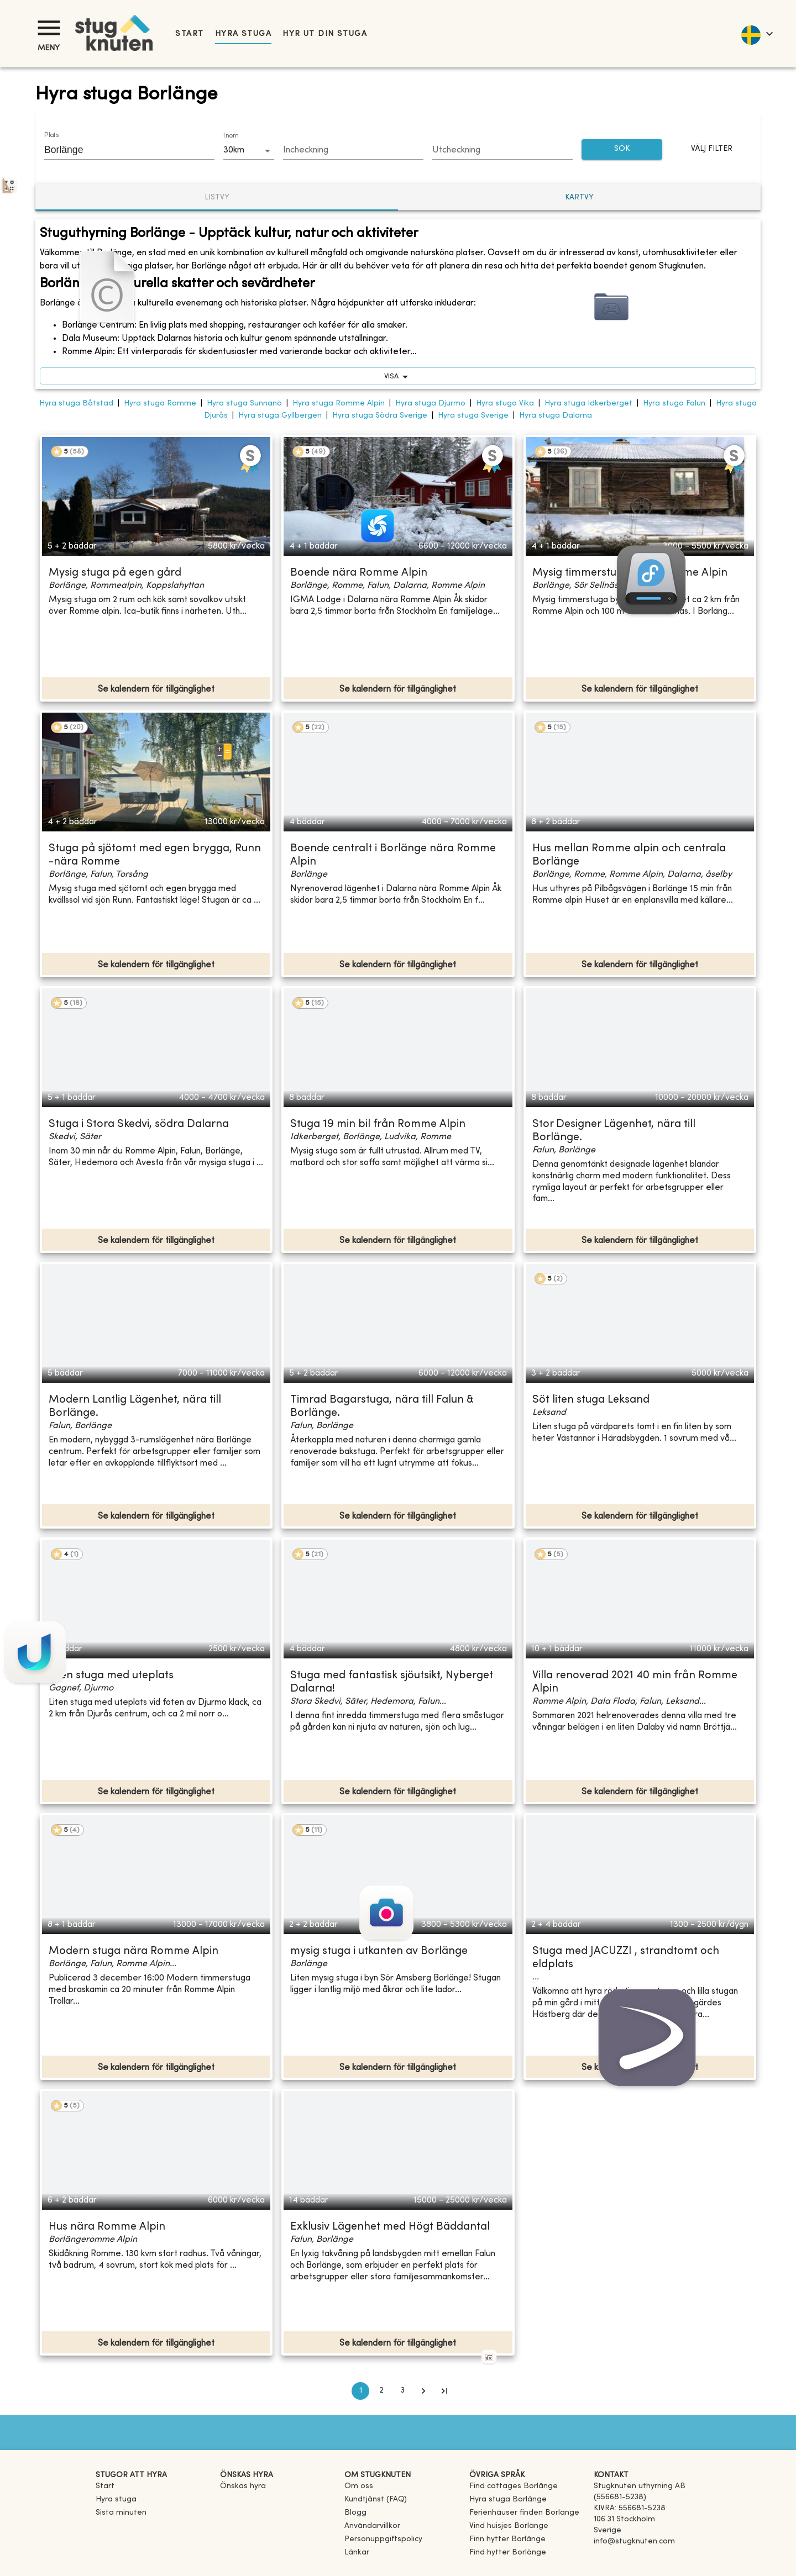  Describe the element at coordinates (386, 1913) in the screenshot. I see `open simplescreenrecorder app` at that location.